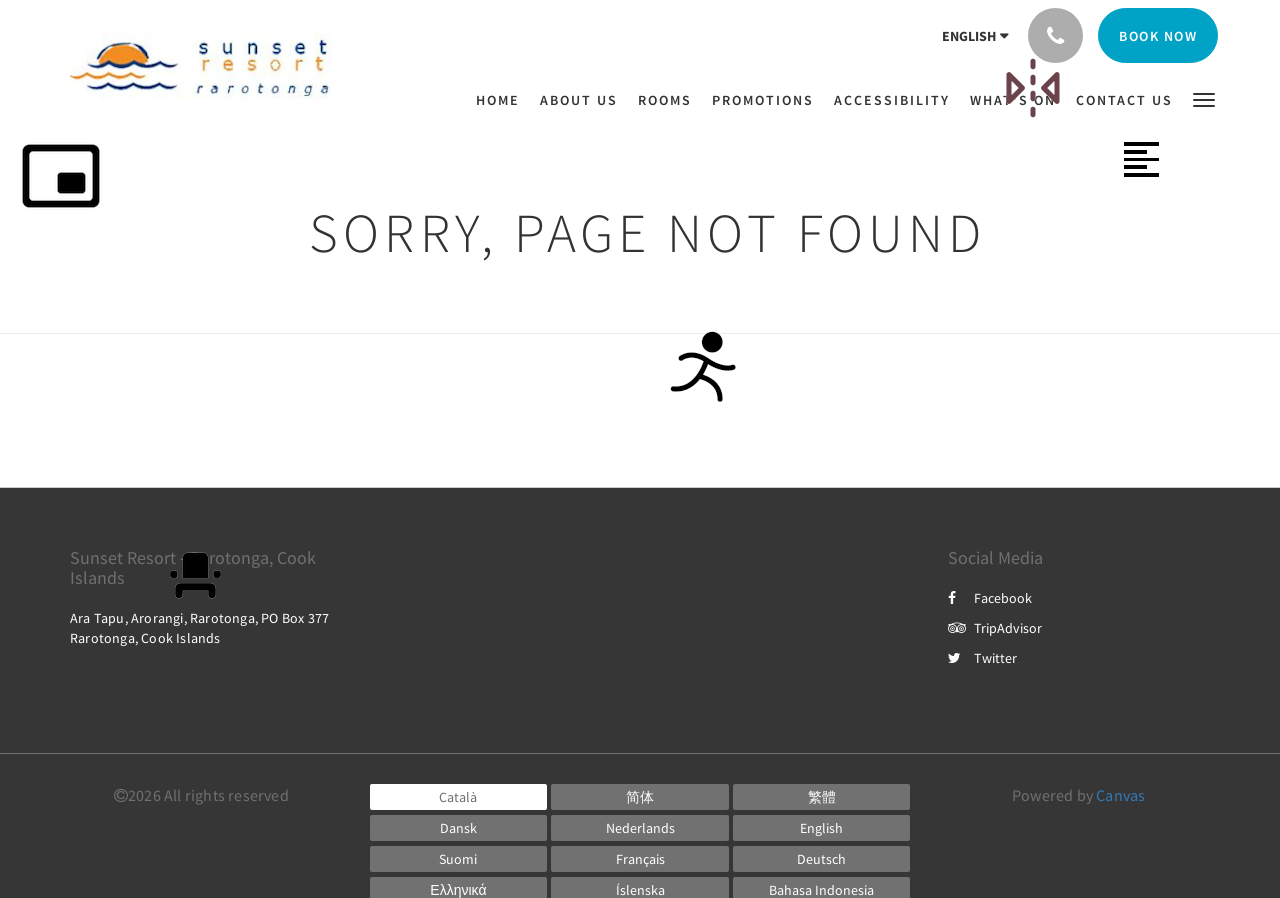 The image size is (1280, 898). Describe the element at coordinates (195, 575) in the screenshot. I see `reserve a seat for an event` at that location.